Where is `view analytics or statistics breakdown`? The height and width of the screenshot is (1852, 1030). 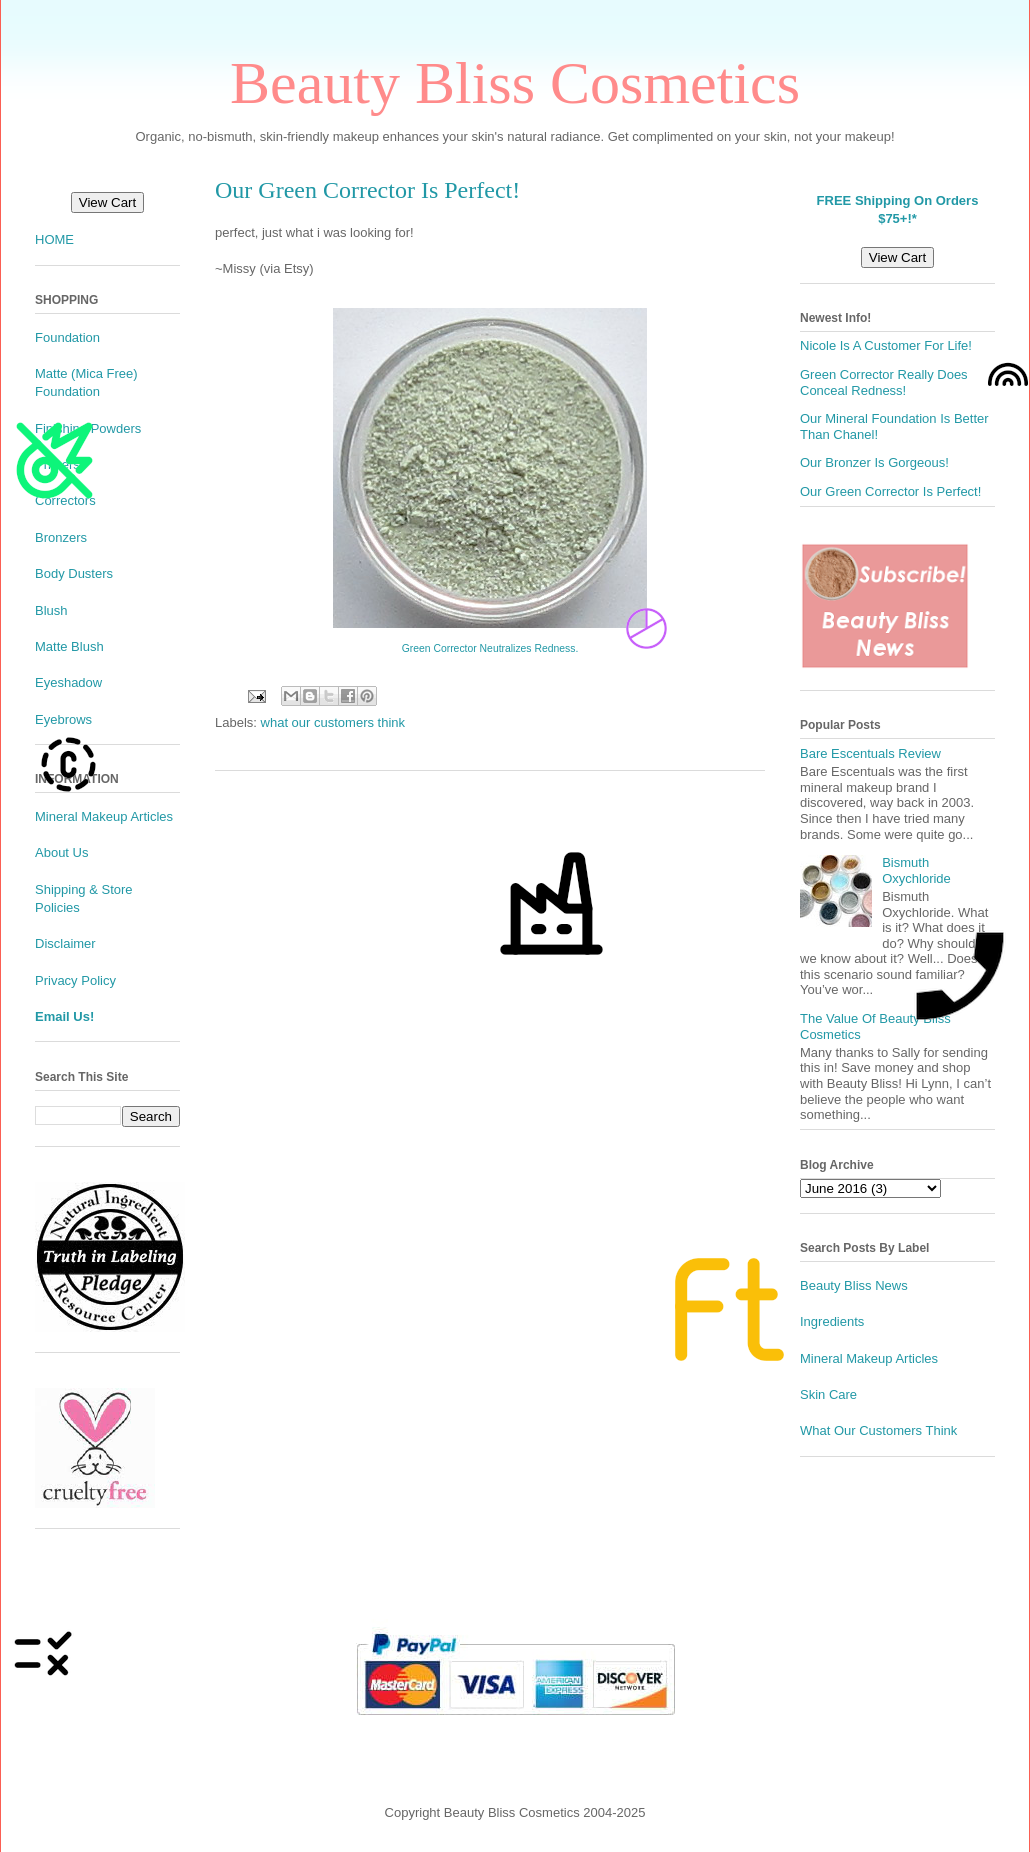
view analytics or statistics breakdown is located at coordinates (646, 628).